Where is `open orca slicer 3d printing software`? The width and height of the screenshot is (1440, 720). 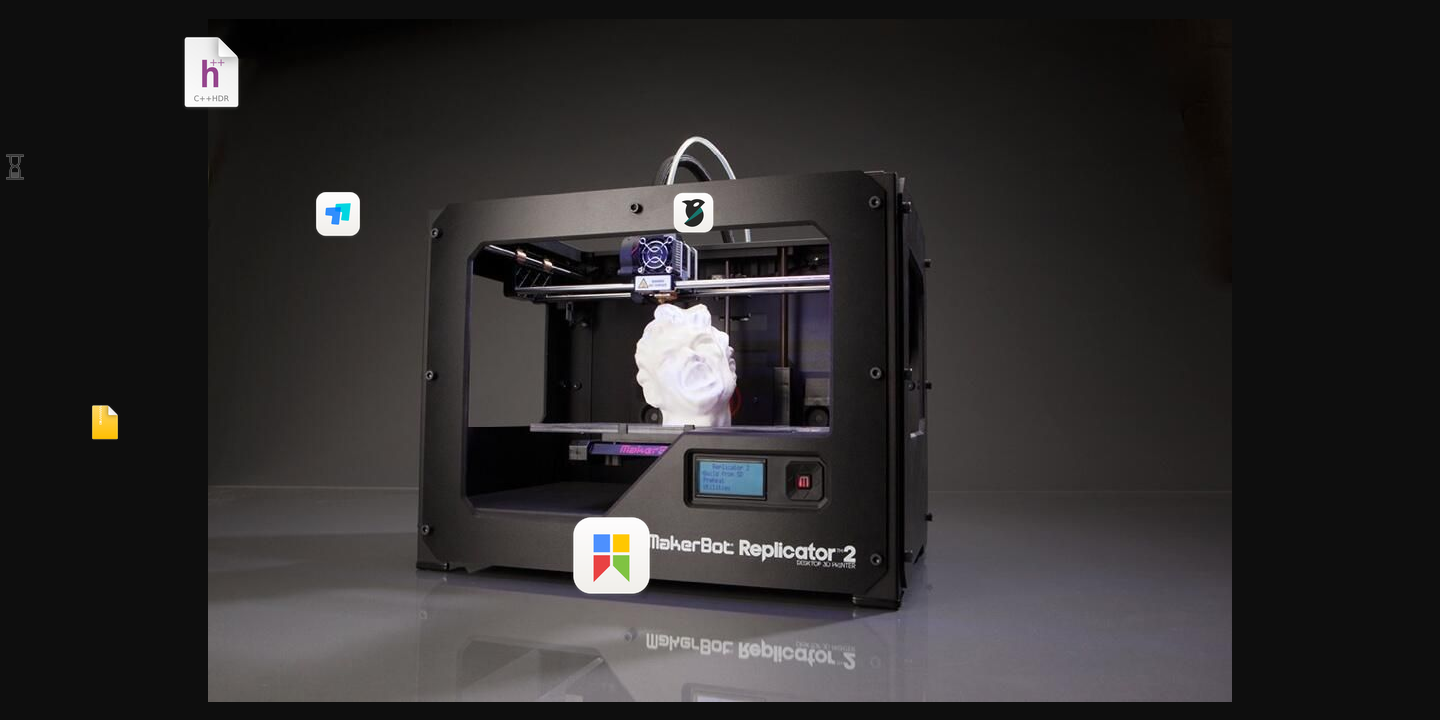
open orca slicer 3d printing software is located at coordinates (693, 212).